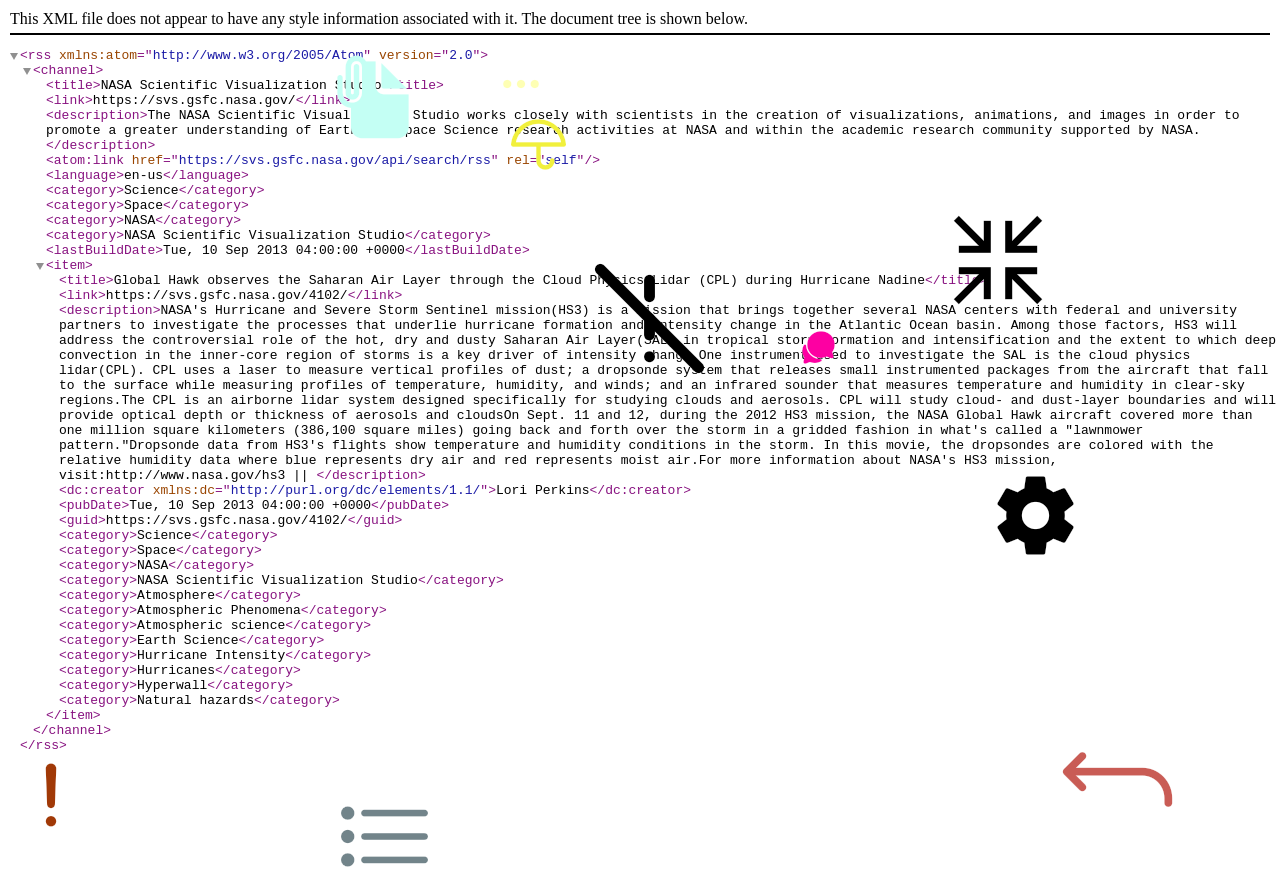 The image size is (1280, 894). I want to click on open settings menu, so click(1035, 515).